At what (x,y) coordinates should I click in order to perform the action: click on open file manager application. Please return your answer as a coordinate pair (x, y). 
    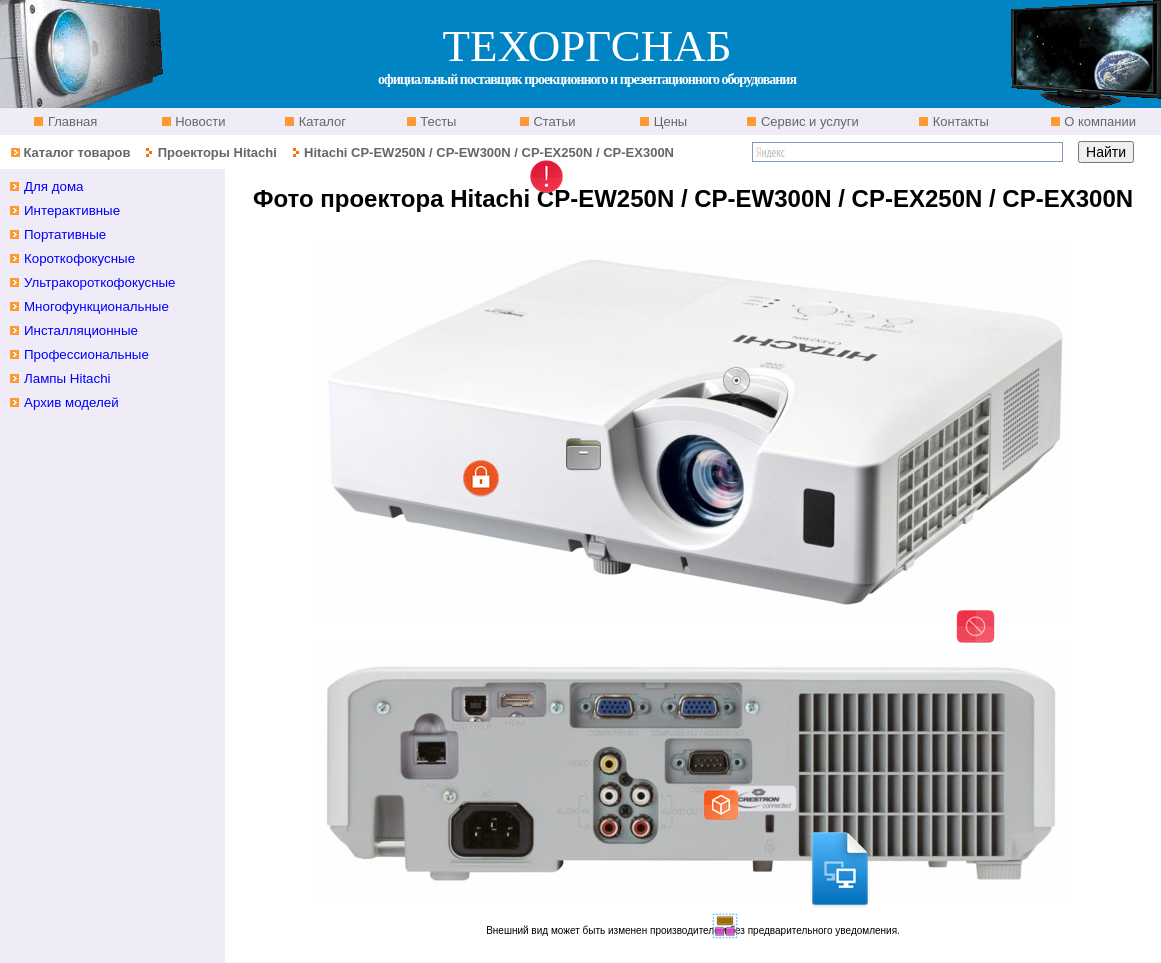
    Looking at the image, I should click on (583, 453).